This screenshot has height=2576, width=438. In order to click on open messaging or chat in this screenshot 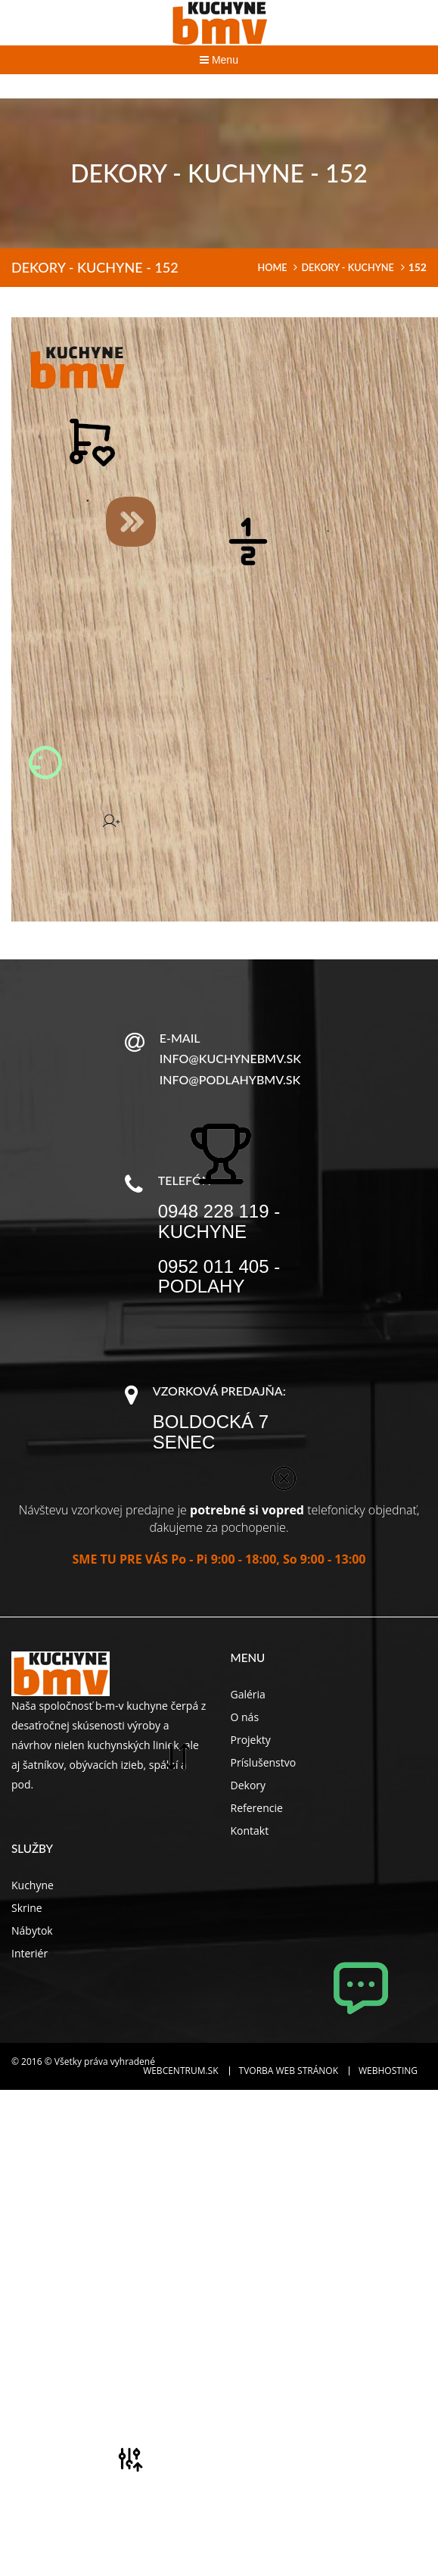, I will do `click(361, 1987)`.